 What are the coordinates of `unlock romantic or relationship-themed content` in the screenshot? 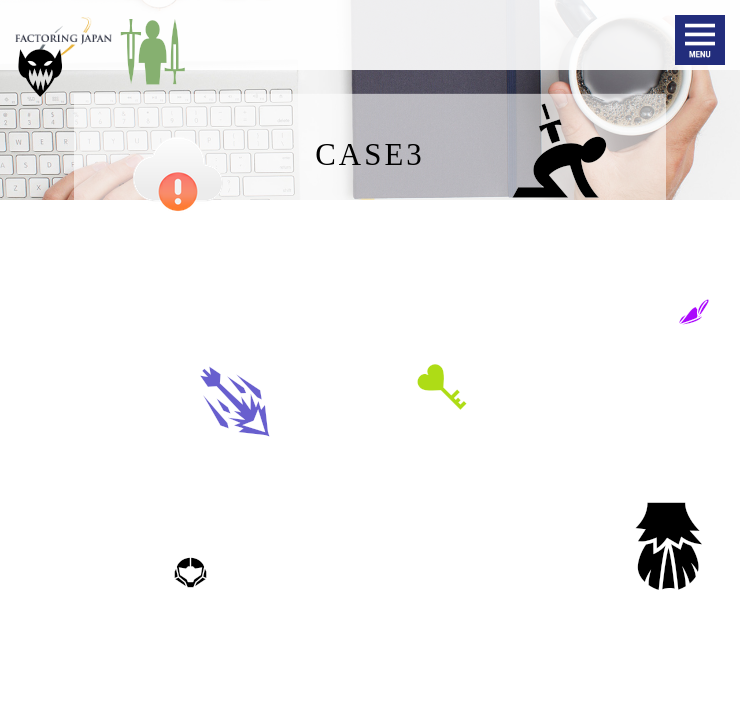 It's located at (442, 387).